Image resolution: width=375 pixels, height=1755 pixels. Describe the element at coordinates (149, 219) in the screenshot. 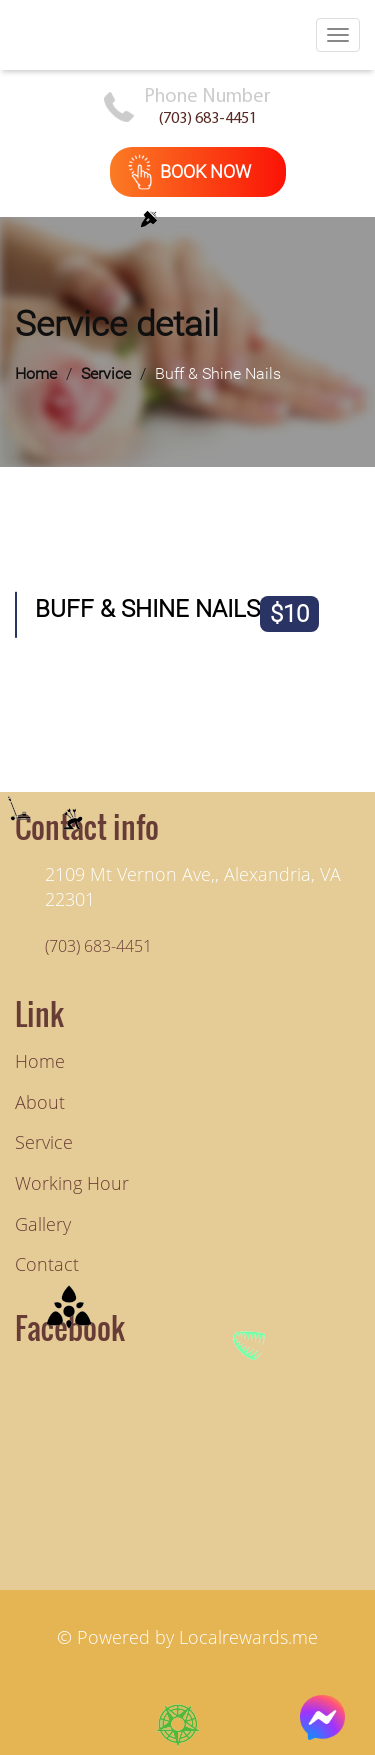

I see `select heavy fighter class or unit` at that location.